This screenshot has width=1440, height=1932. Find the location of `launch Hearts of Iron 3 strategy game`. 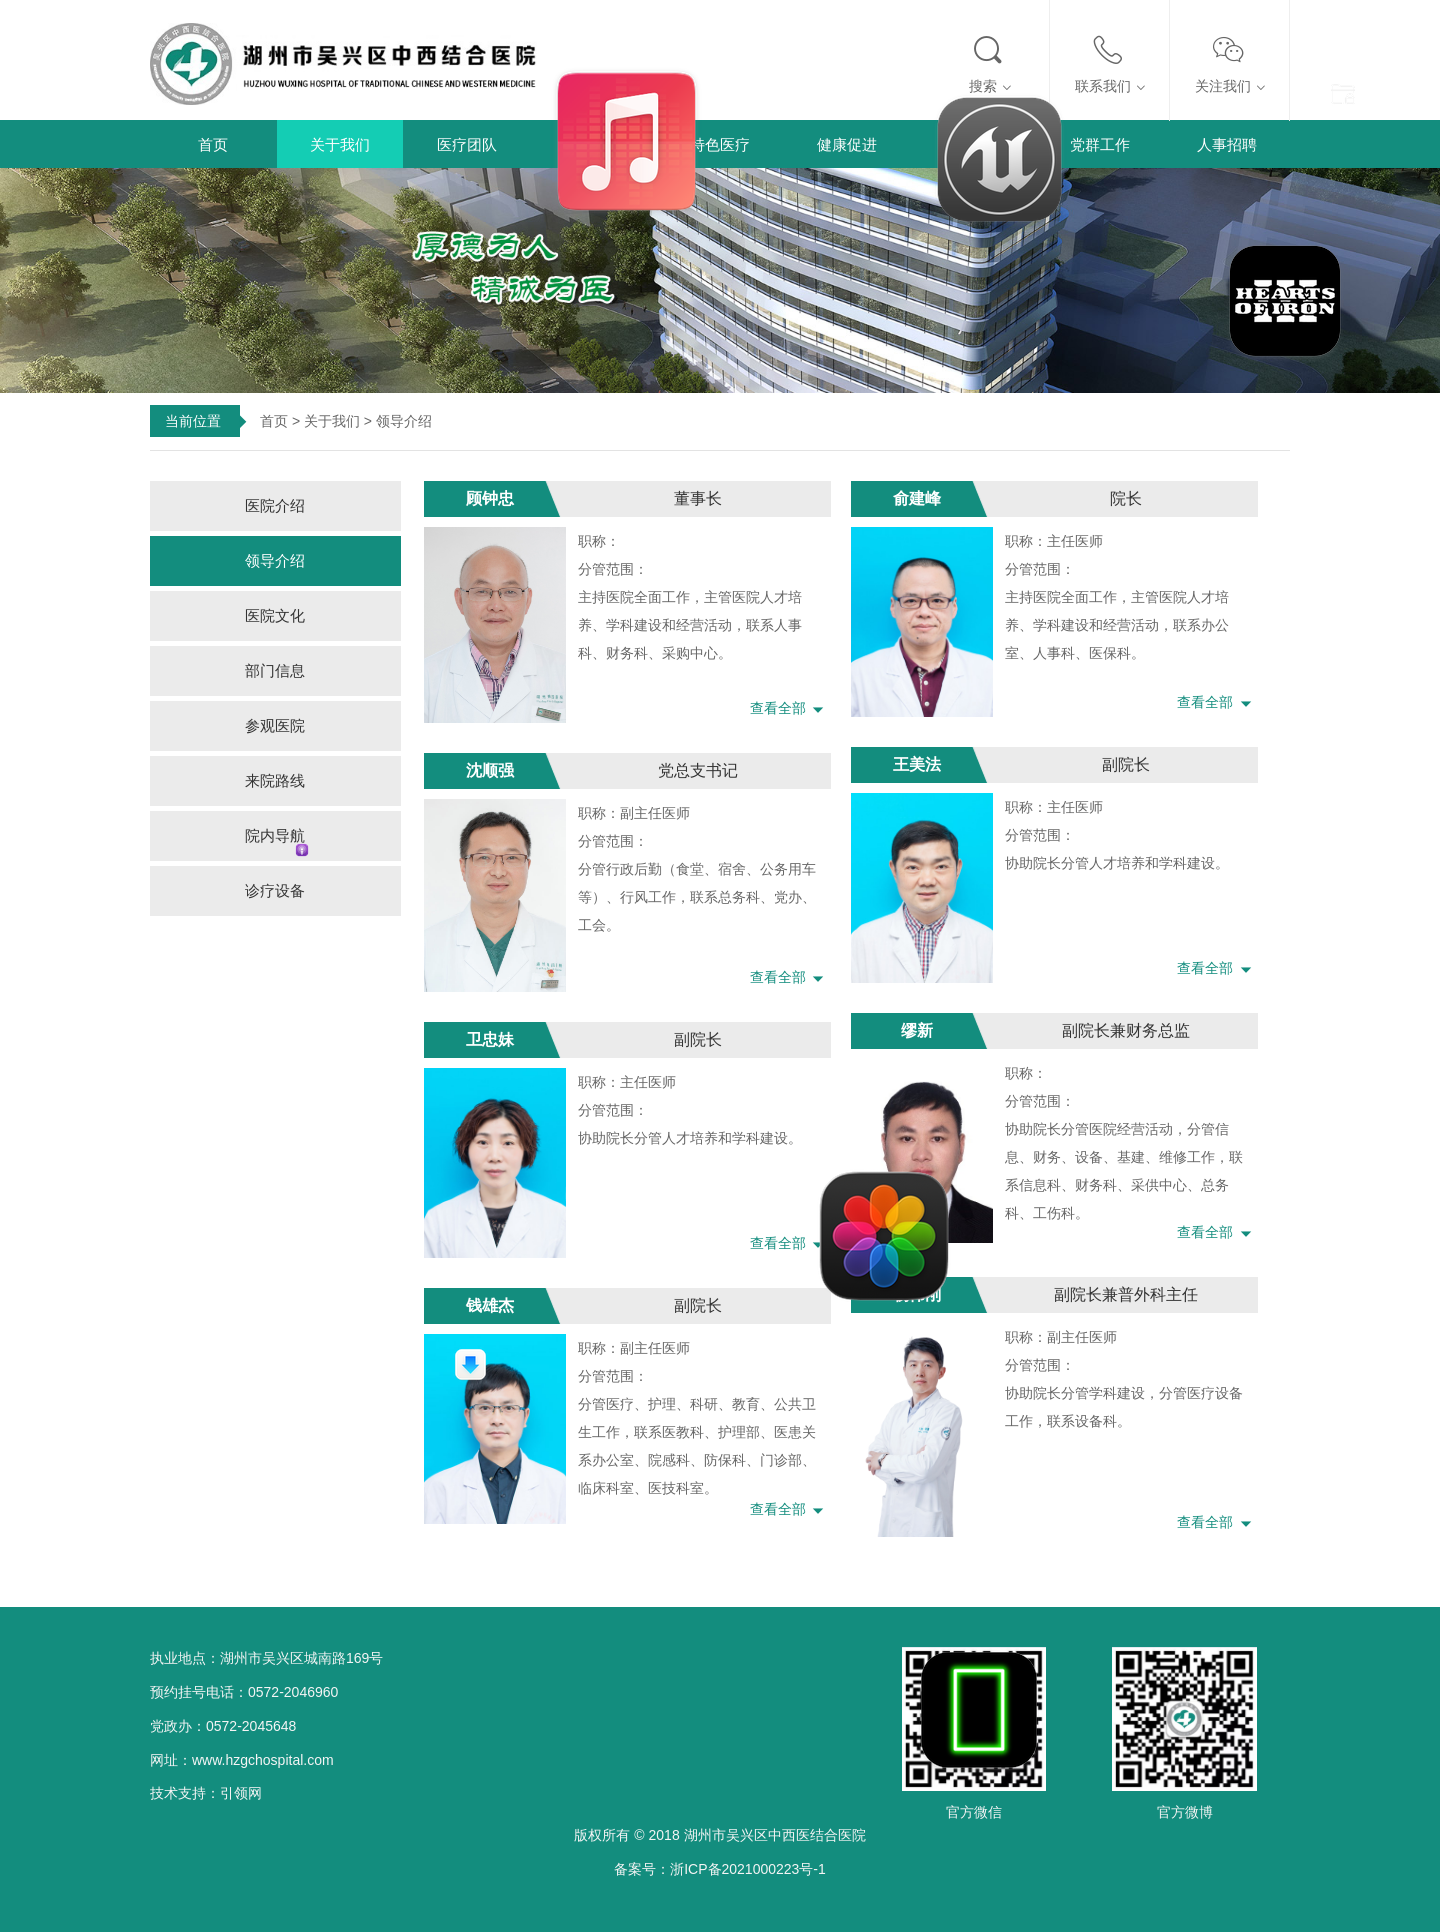

launch Hearts of Iron 3 strategy game is located at coordinates (1285, 301).